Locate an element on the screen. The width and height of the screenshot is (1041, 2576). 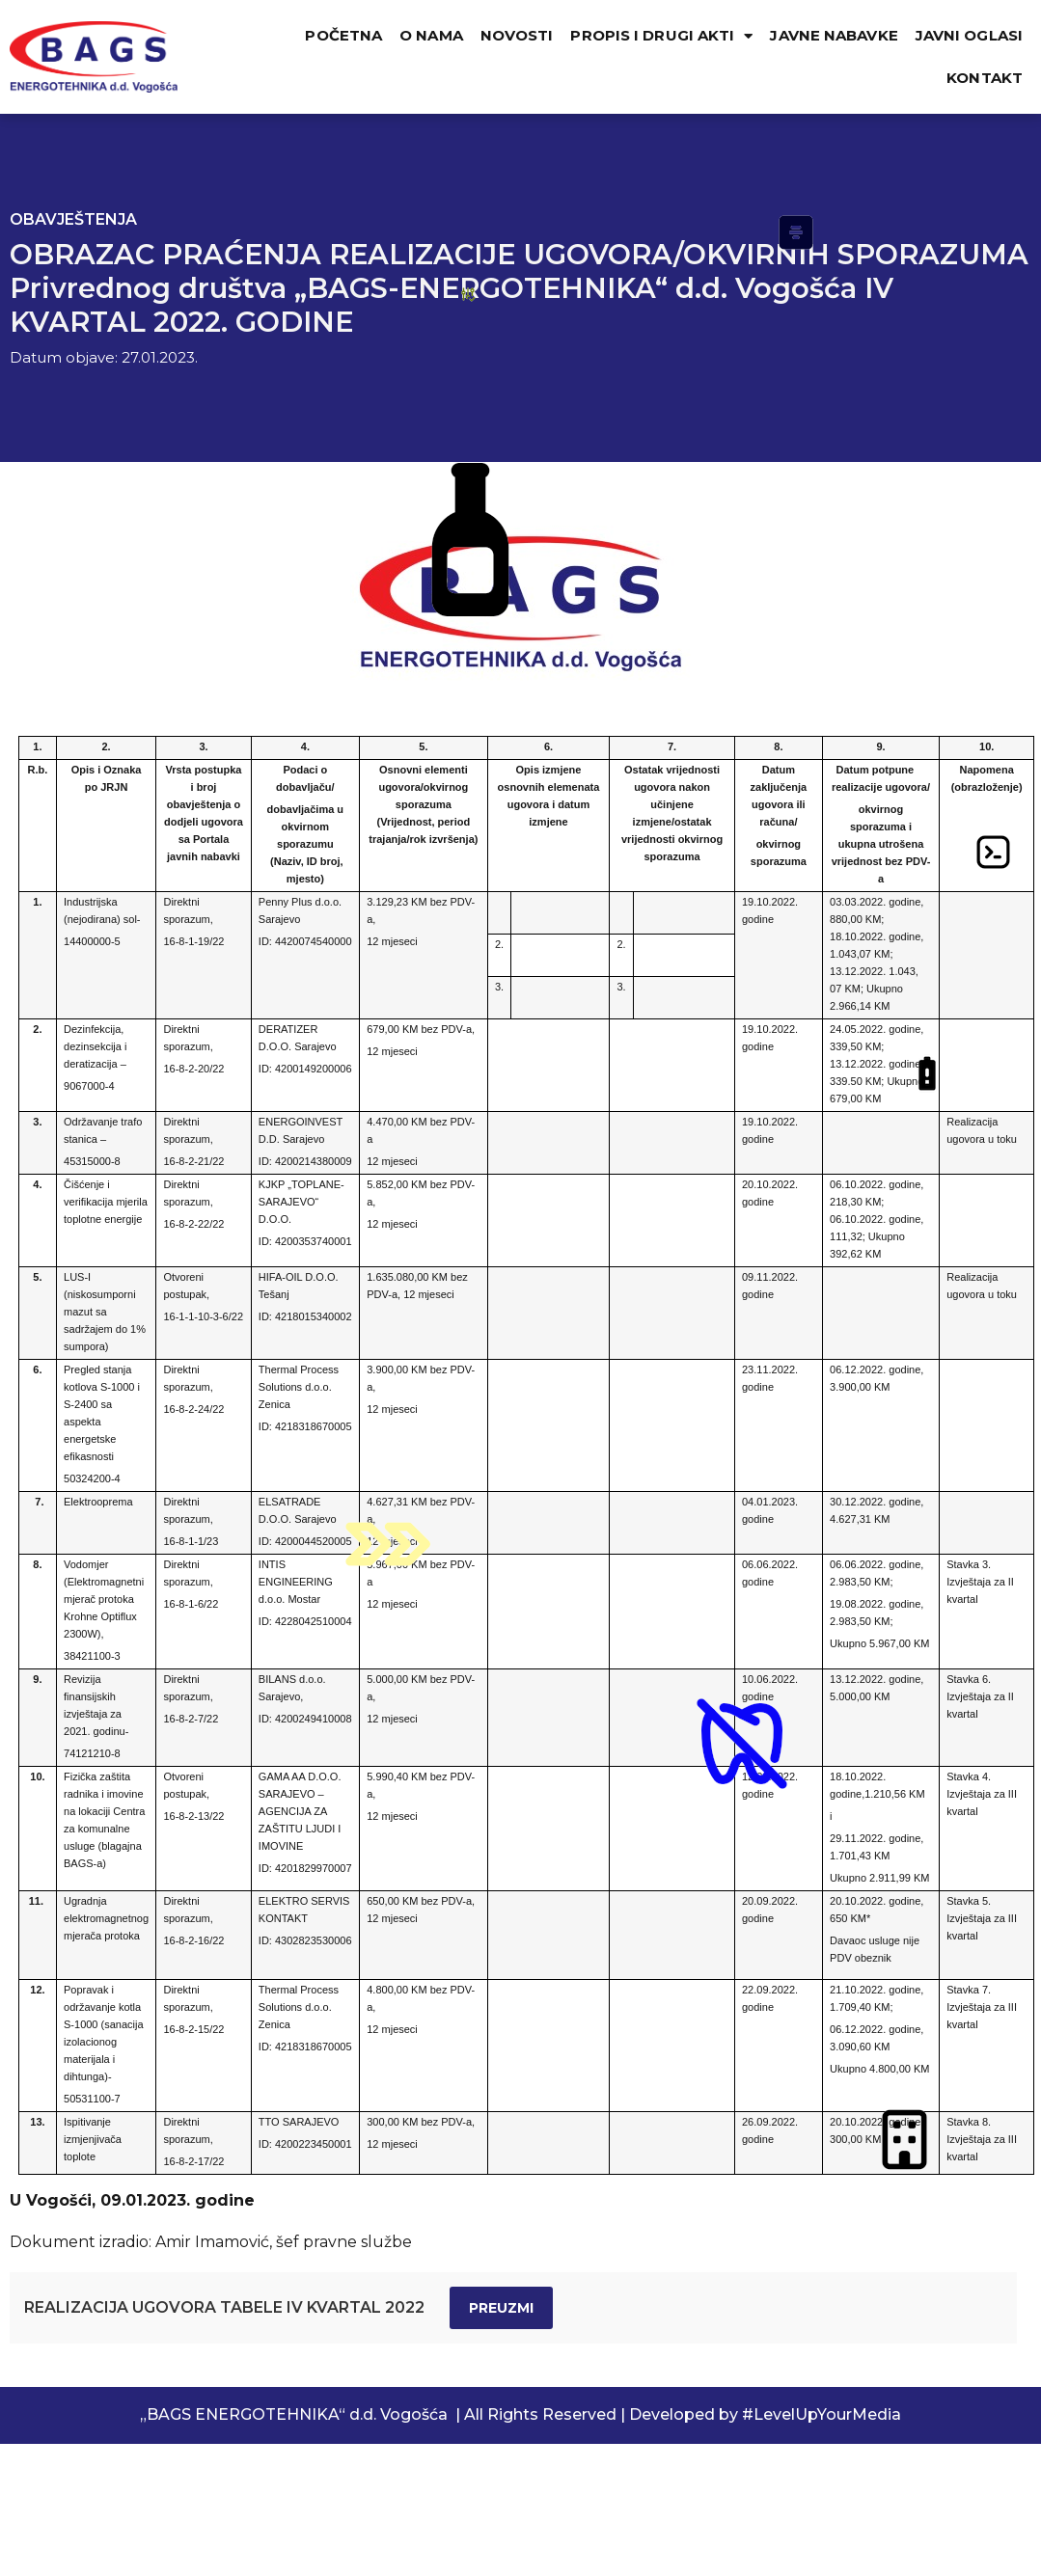
view building or office location is located at coordinates (904, 2139).